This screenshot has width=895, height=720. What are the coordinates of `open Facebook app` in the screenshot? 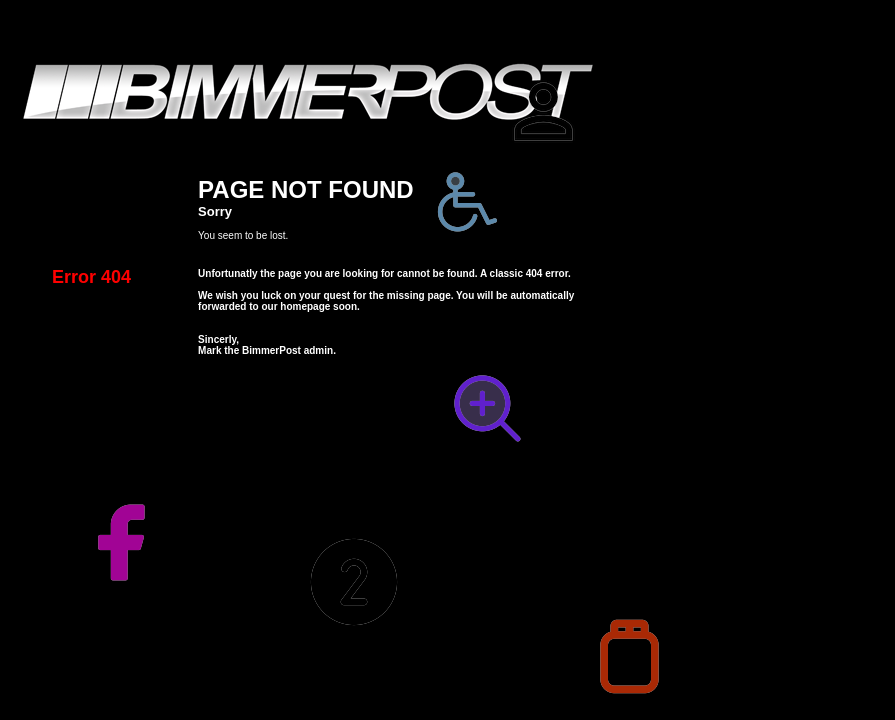 It's located at (123, 542).